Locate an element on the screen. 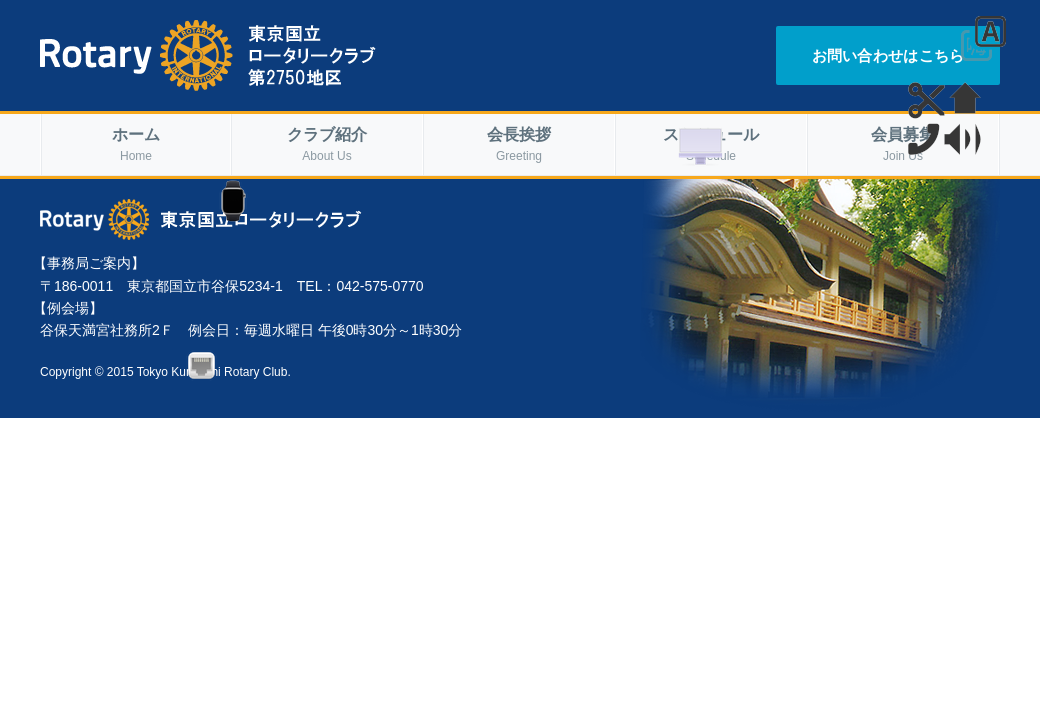 The height and width of the screenshot is (720, 1040). configure audio video bridging network settings is located at coordinates (201, 365).